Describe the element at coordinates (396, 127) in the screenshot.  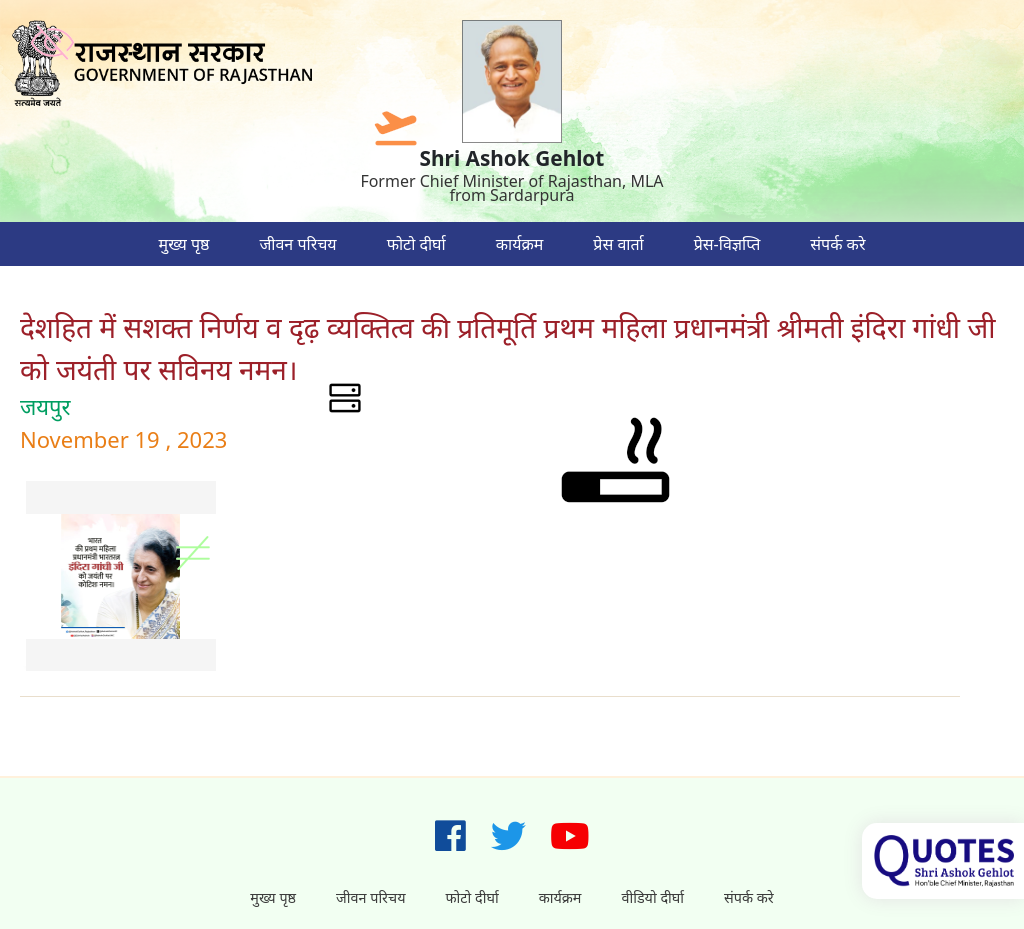
I see `view departing flights` at that location.